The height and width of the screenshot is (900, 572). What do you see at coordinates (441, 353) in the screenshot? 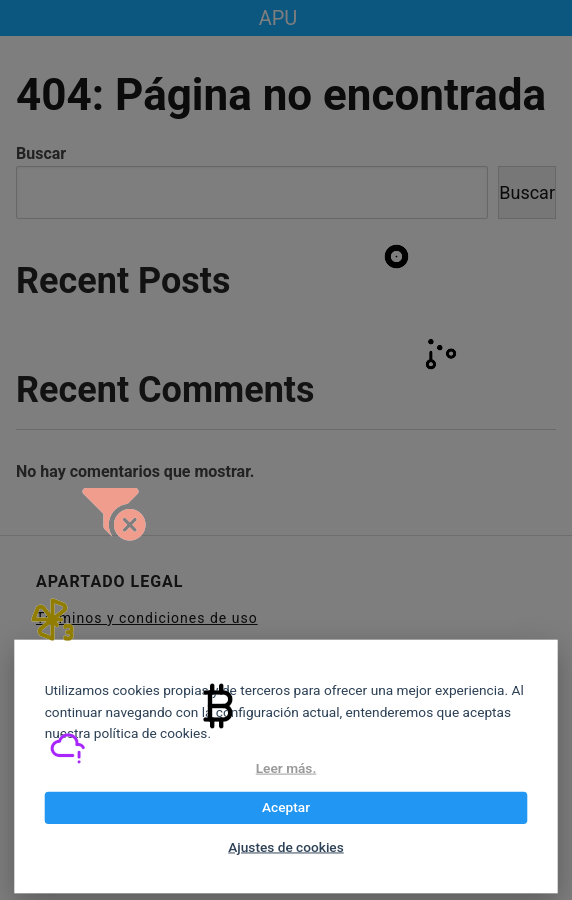
I see `view pull requests in merge queue` at bounding box center [441, 353].